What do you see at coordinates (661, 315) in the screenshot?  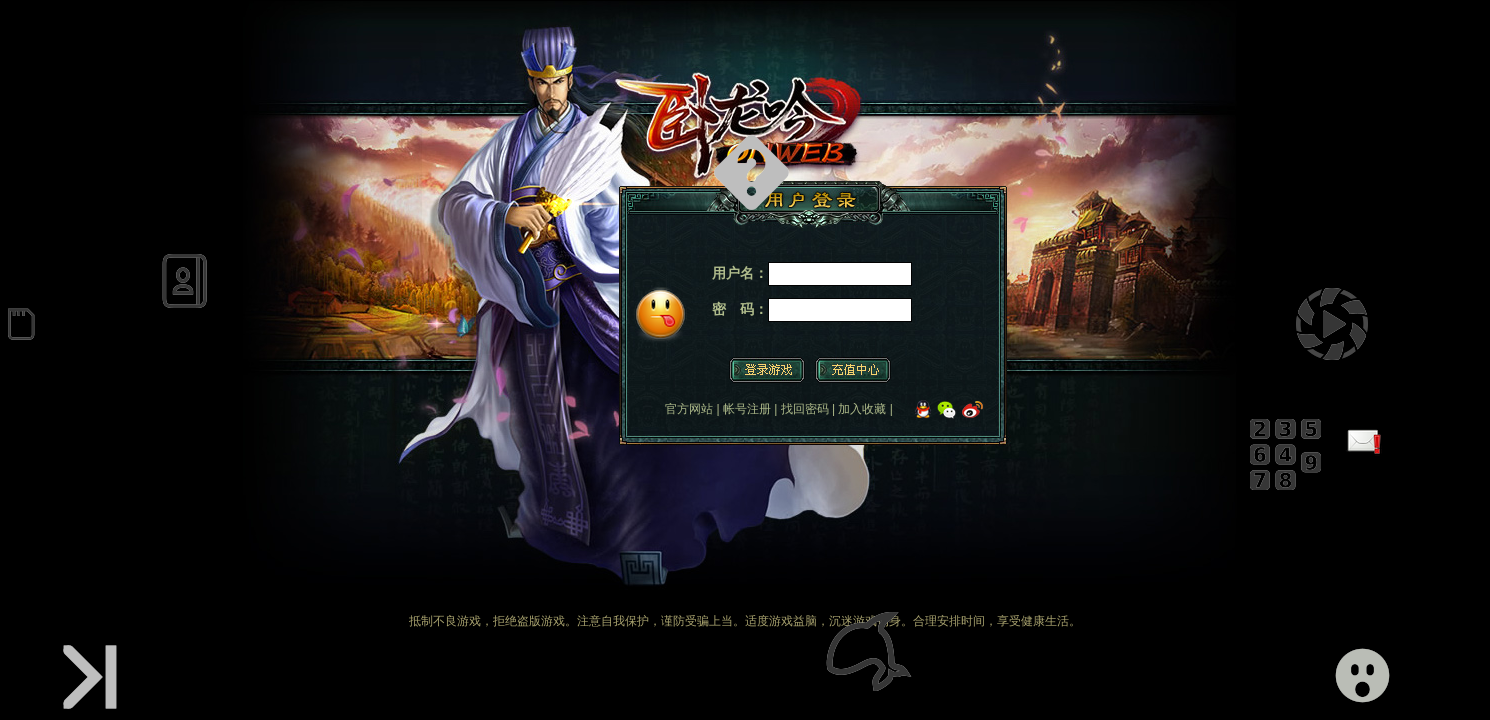 I see `indicates a playful or teasing tone in messaging` at bounding box center [661, 315].